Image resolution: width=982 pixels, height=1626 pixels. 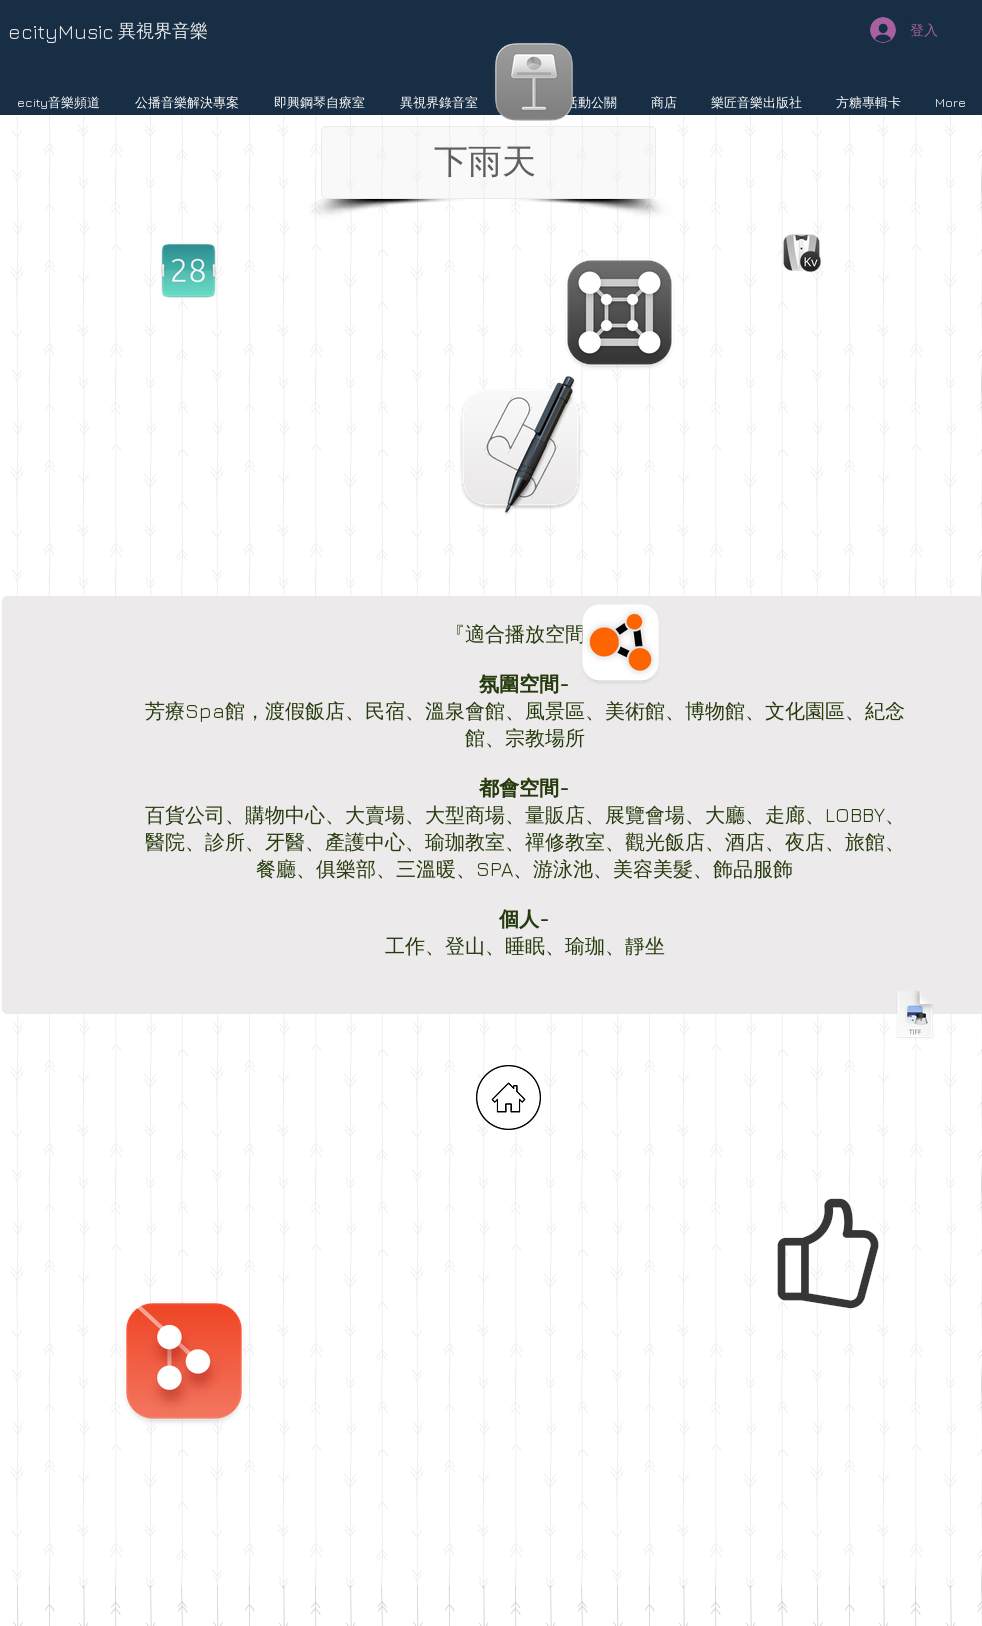 What do you see at coordinates (619, 312) in the screenshot?
I see `open gnome boxes virtual machine manager` at bounding box center [619, 312].